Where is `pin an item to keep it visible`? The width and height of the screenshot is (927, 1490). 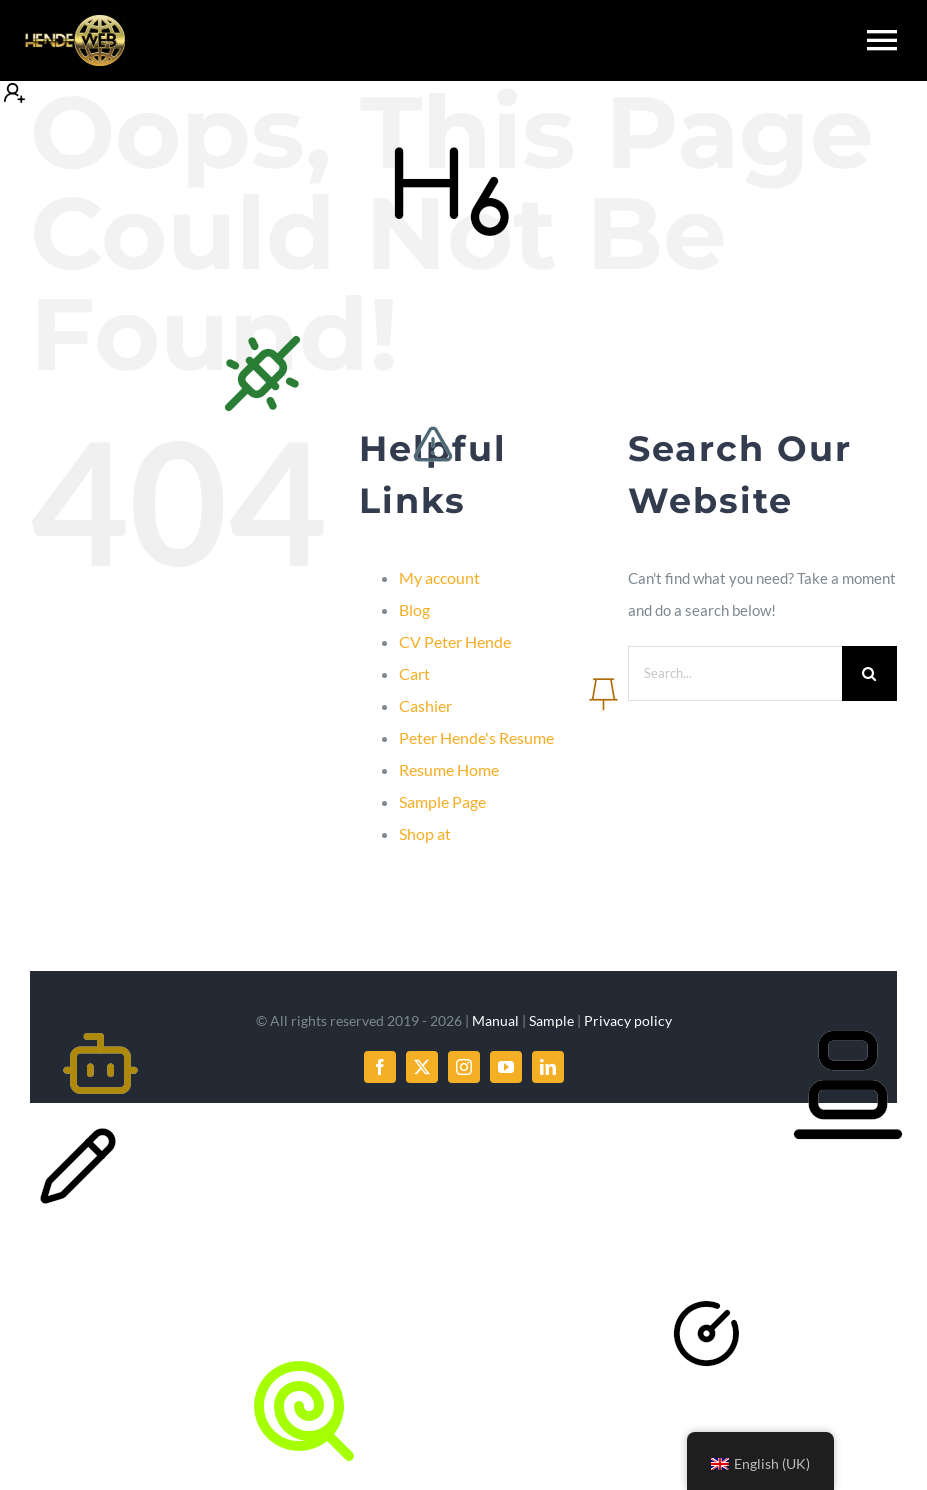
pin an item to keep it visible is located at coordinates (603, 692).